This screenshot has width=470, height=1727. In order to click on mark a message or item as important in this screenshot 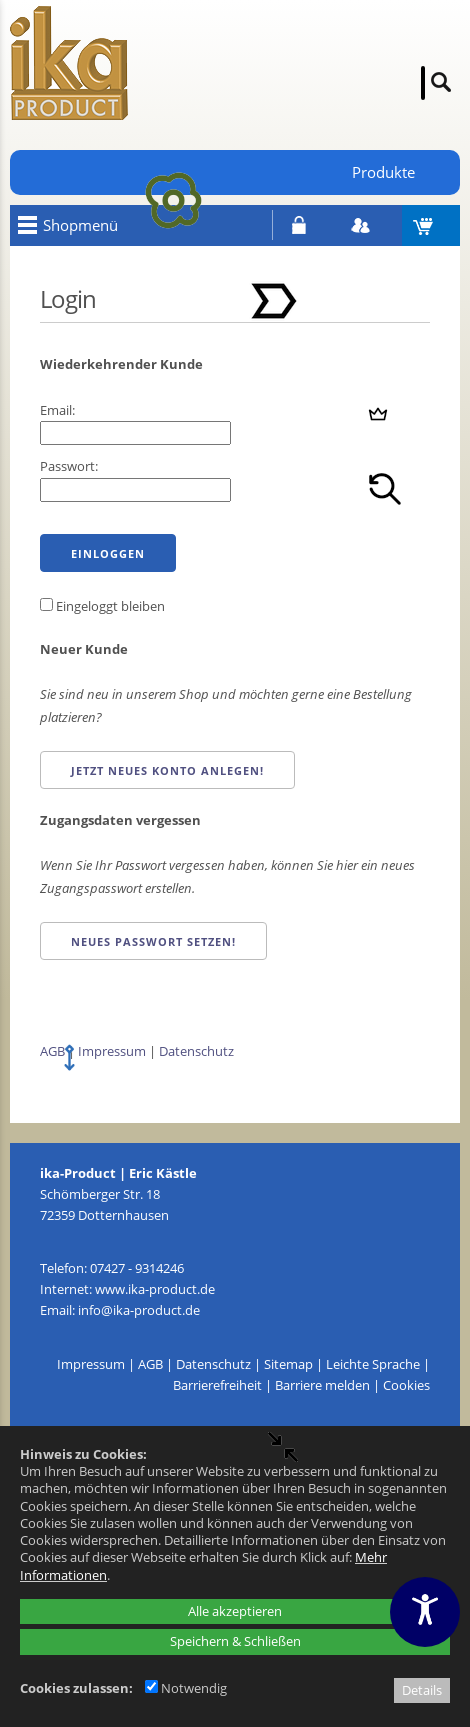, I will do `click(274, 301)`.